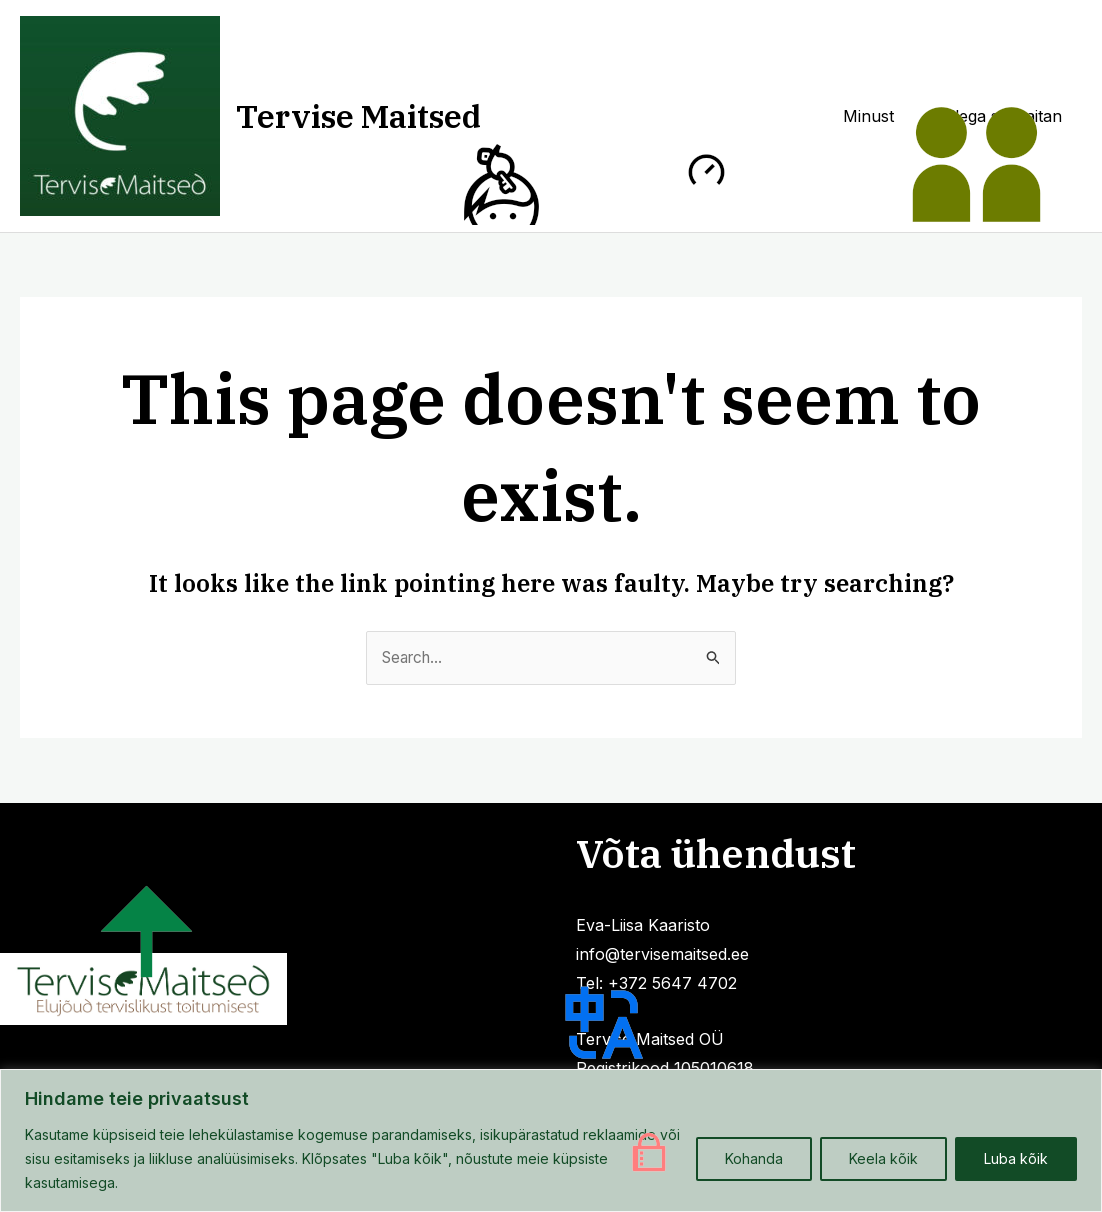 This screenshot has height=1212, width=1102. What do you see at coordinates (976, 164) in the screenshot?
I see `view group members` at bounding box center [976, 164].